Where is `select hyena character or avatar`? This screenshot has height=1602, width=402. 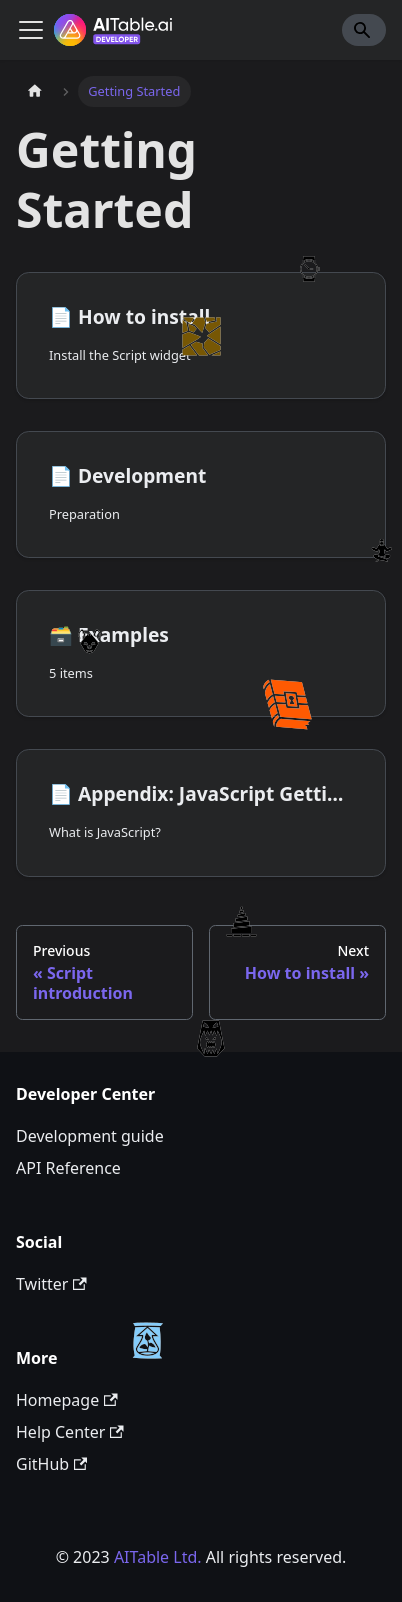
select hyena character or avatar is located at coordinates (89, 641).